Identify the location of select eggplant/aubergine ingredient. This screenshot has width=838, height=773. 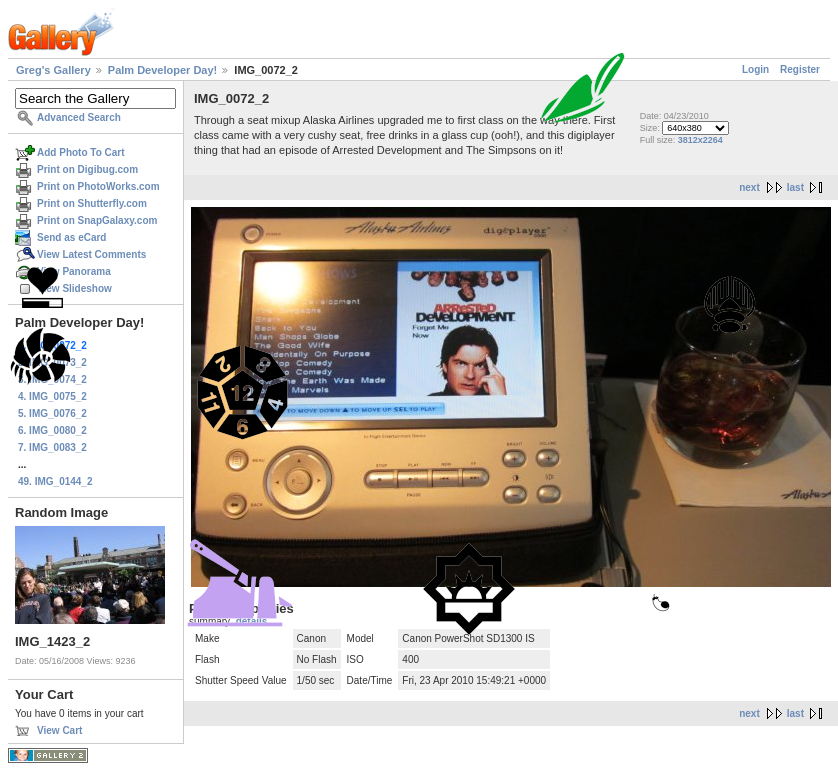
(660, 602).